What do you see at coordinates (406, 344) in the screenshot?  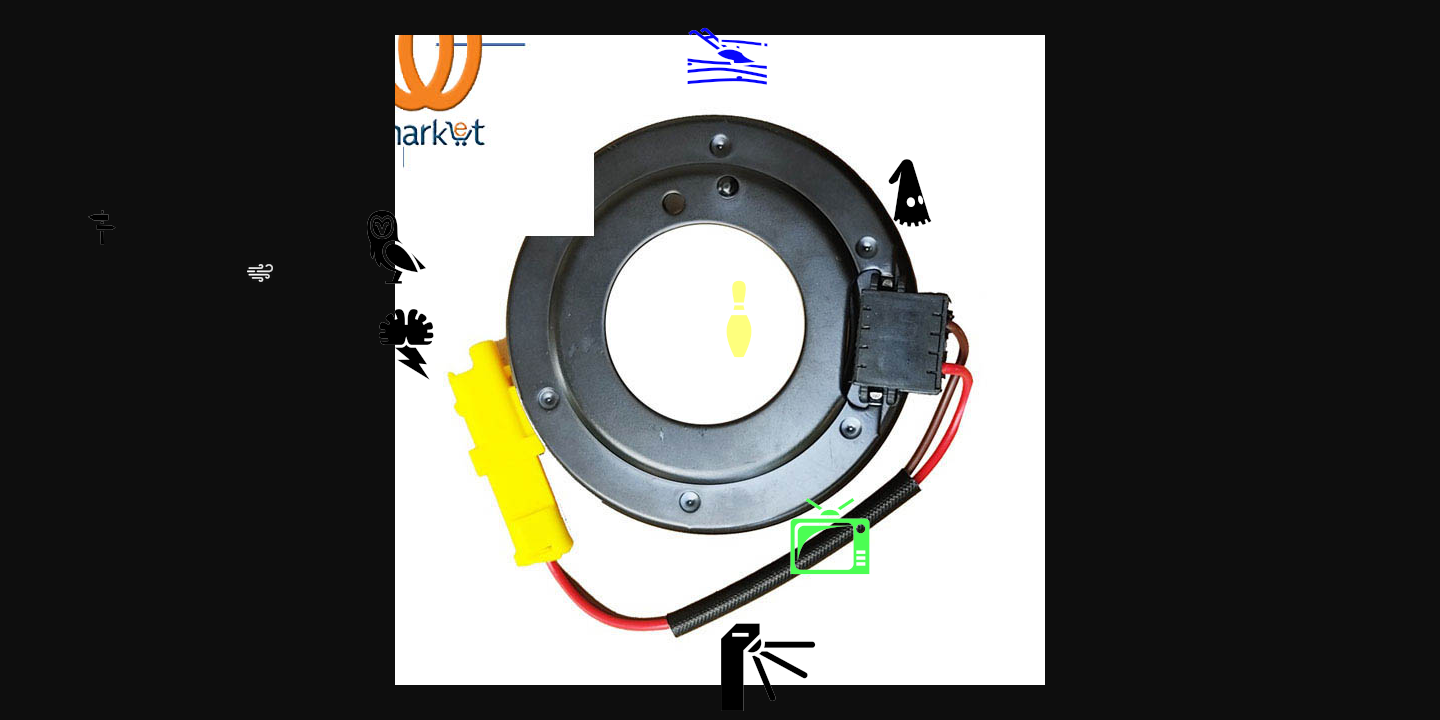 I see `start a brainstorming session` at bounding box center [406, 344].